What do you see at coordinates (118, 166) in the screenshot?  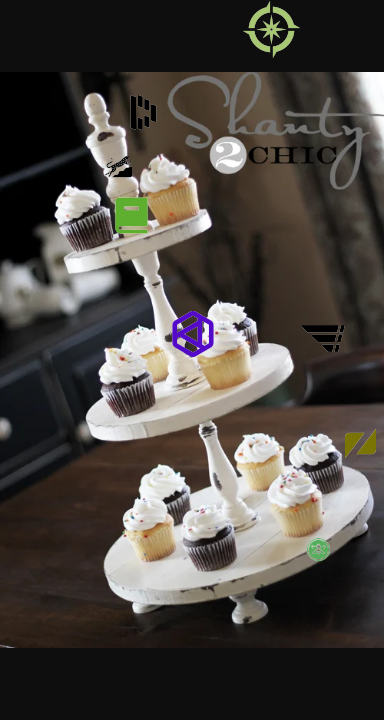 I see `navigate to RocksDB documentation or resources` at bounding box center [118, 166].